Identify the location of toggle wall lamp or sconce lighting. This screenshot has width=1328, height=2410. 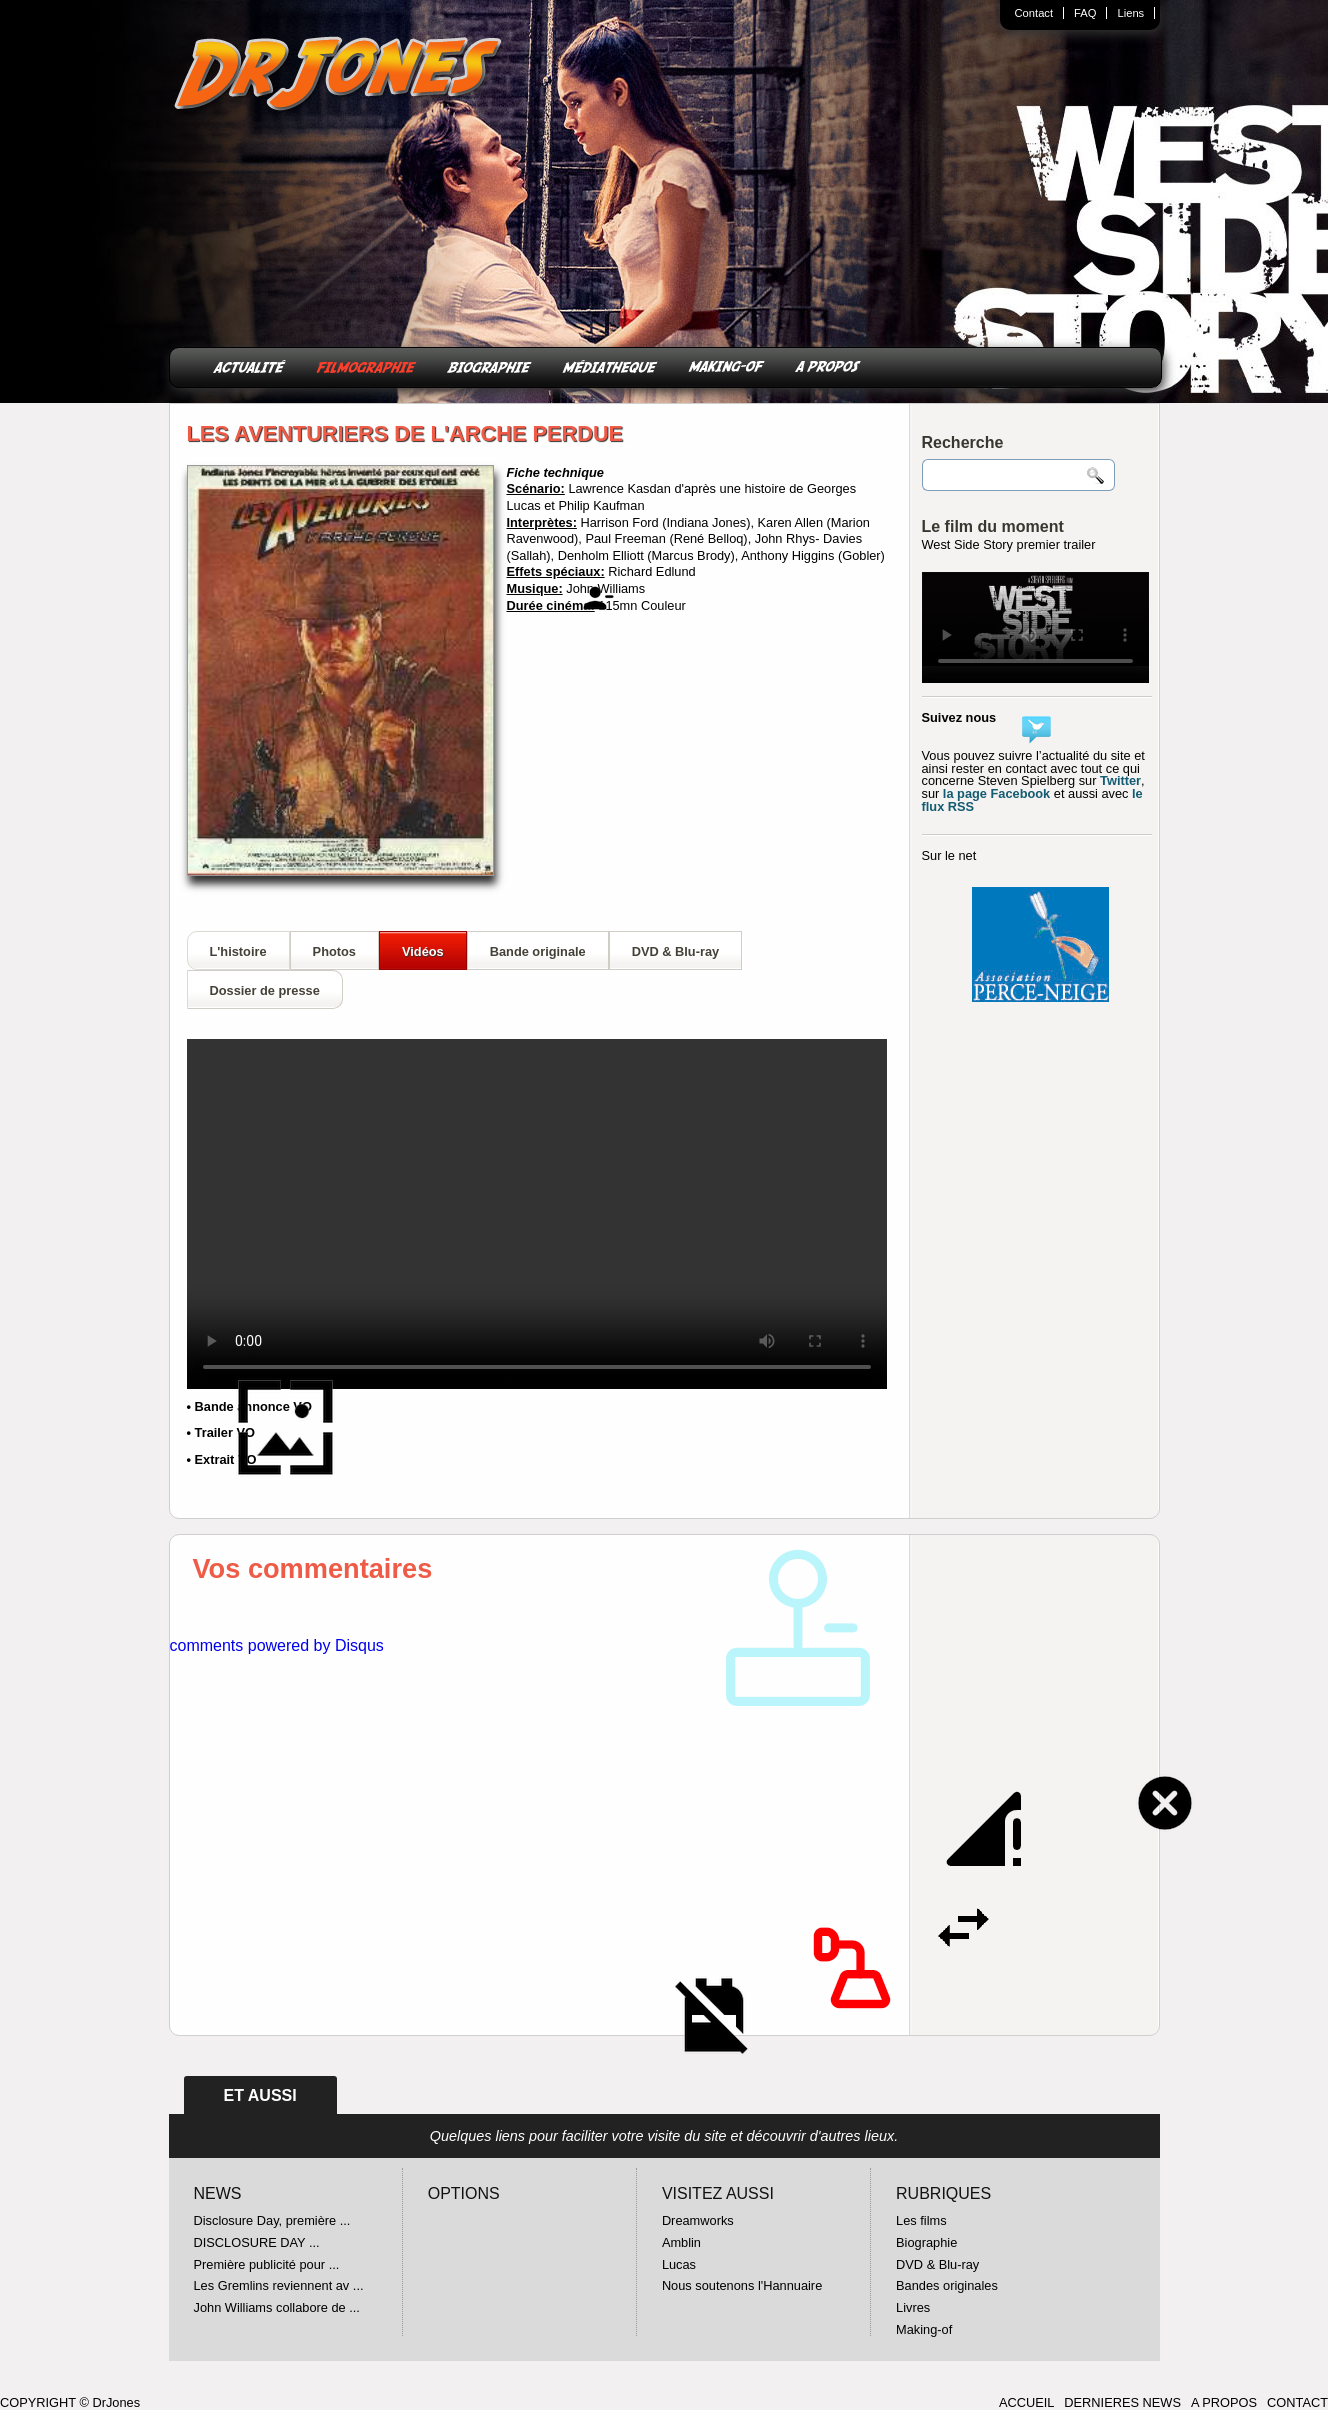
(852, 1970).